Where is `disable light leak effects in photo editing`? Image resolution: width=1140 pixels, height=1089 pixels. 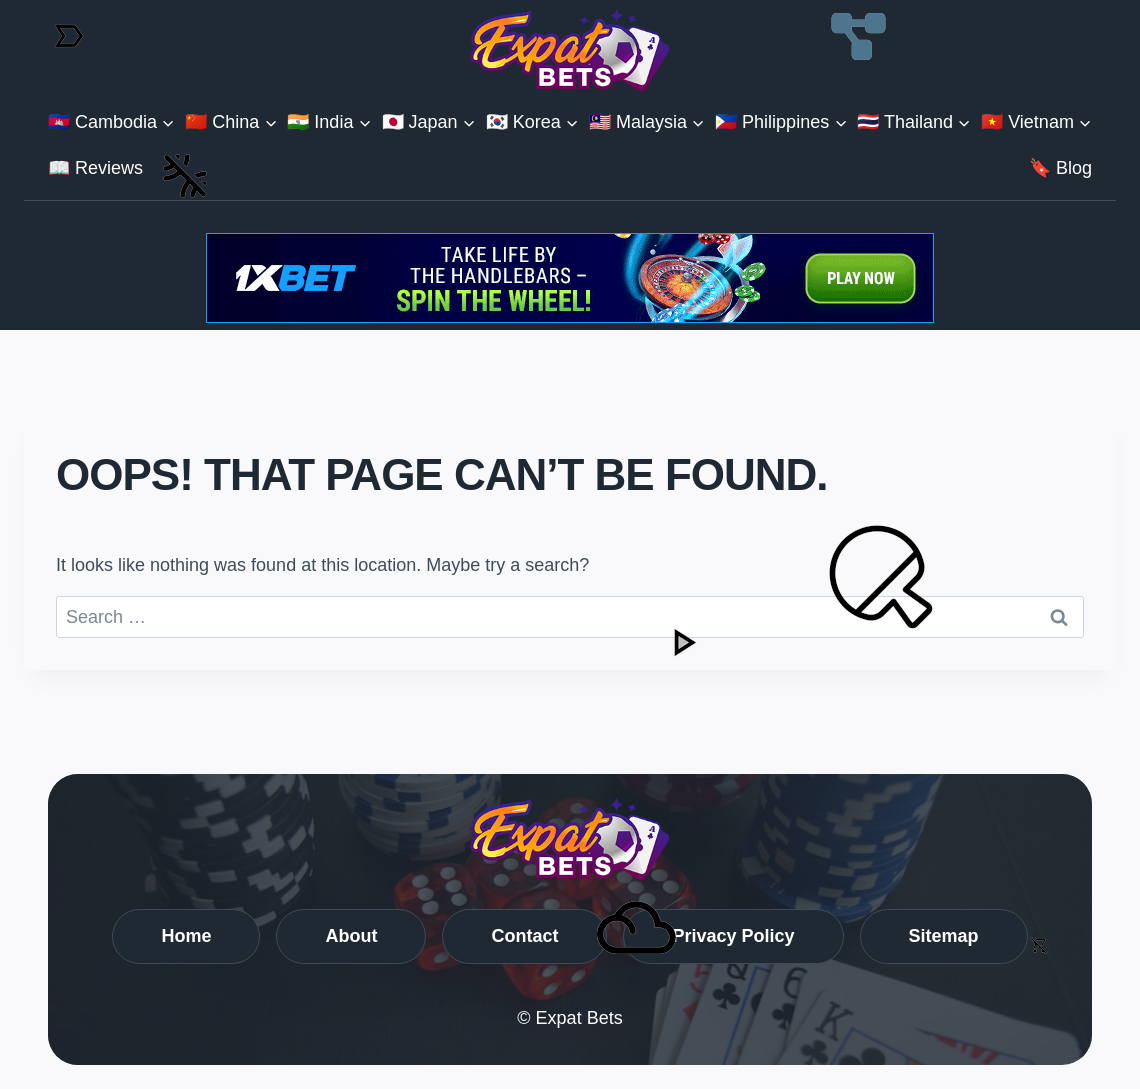
disable light leak effects in photo editing is located at coordinates (185, 176).